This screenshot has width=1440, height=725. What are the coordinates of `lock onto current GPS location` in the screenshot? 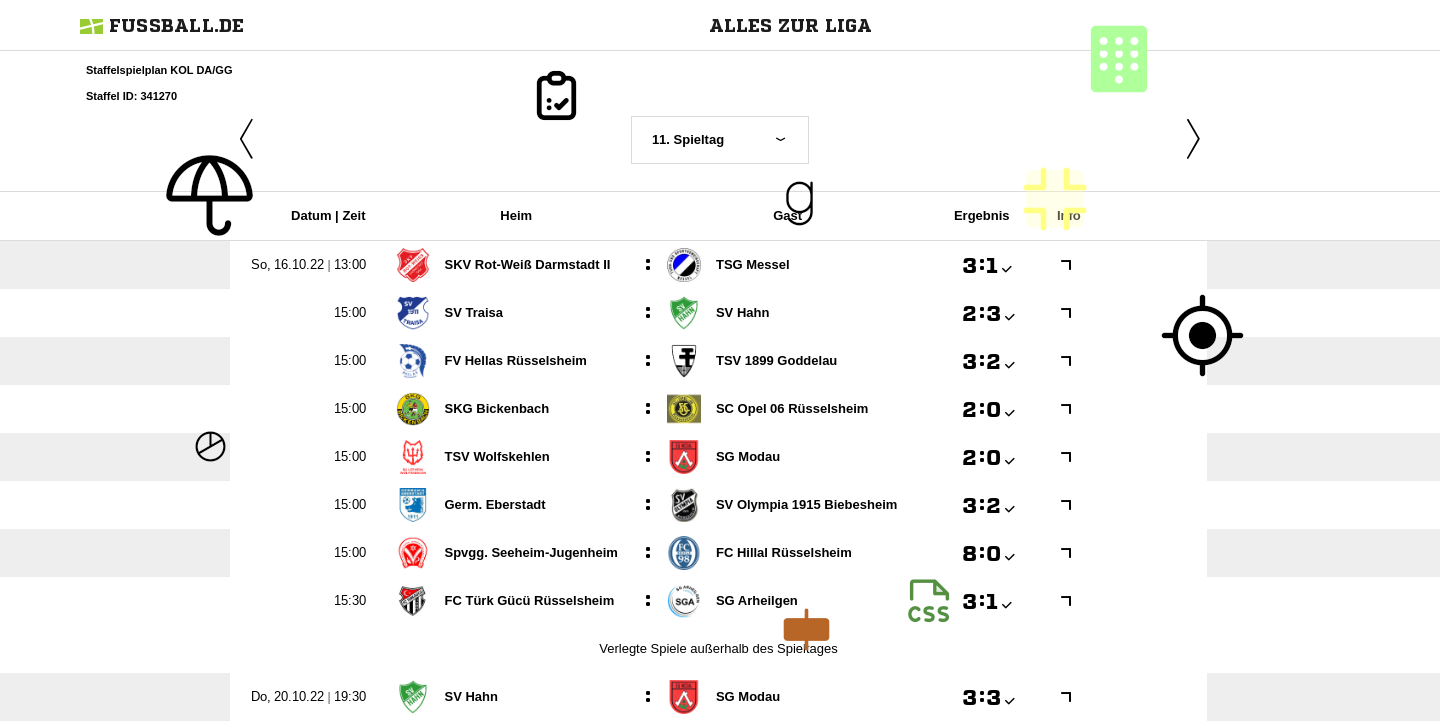 It's located at (1202, 335).